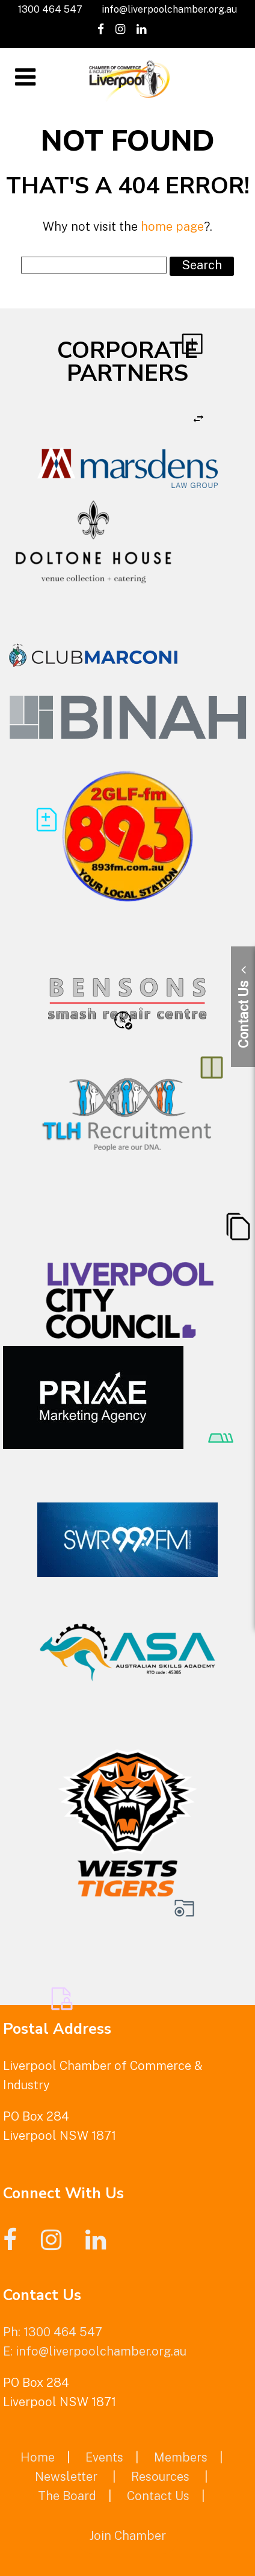 The height and width of the screenshot is (2576, 255). I want to click on add a new file or item, so click(193, 345).